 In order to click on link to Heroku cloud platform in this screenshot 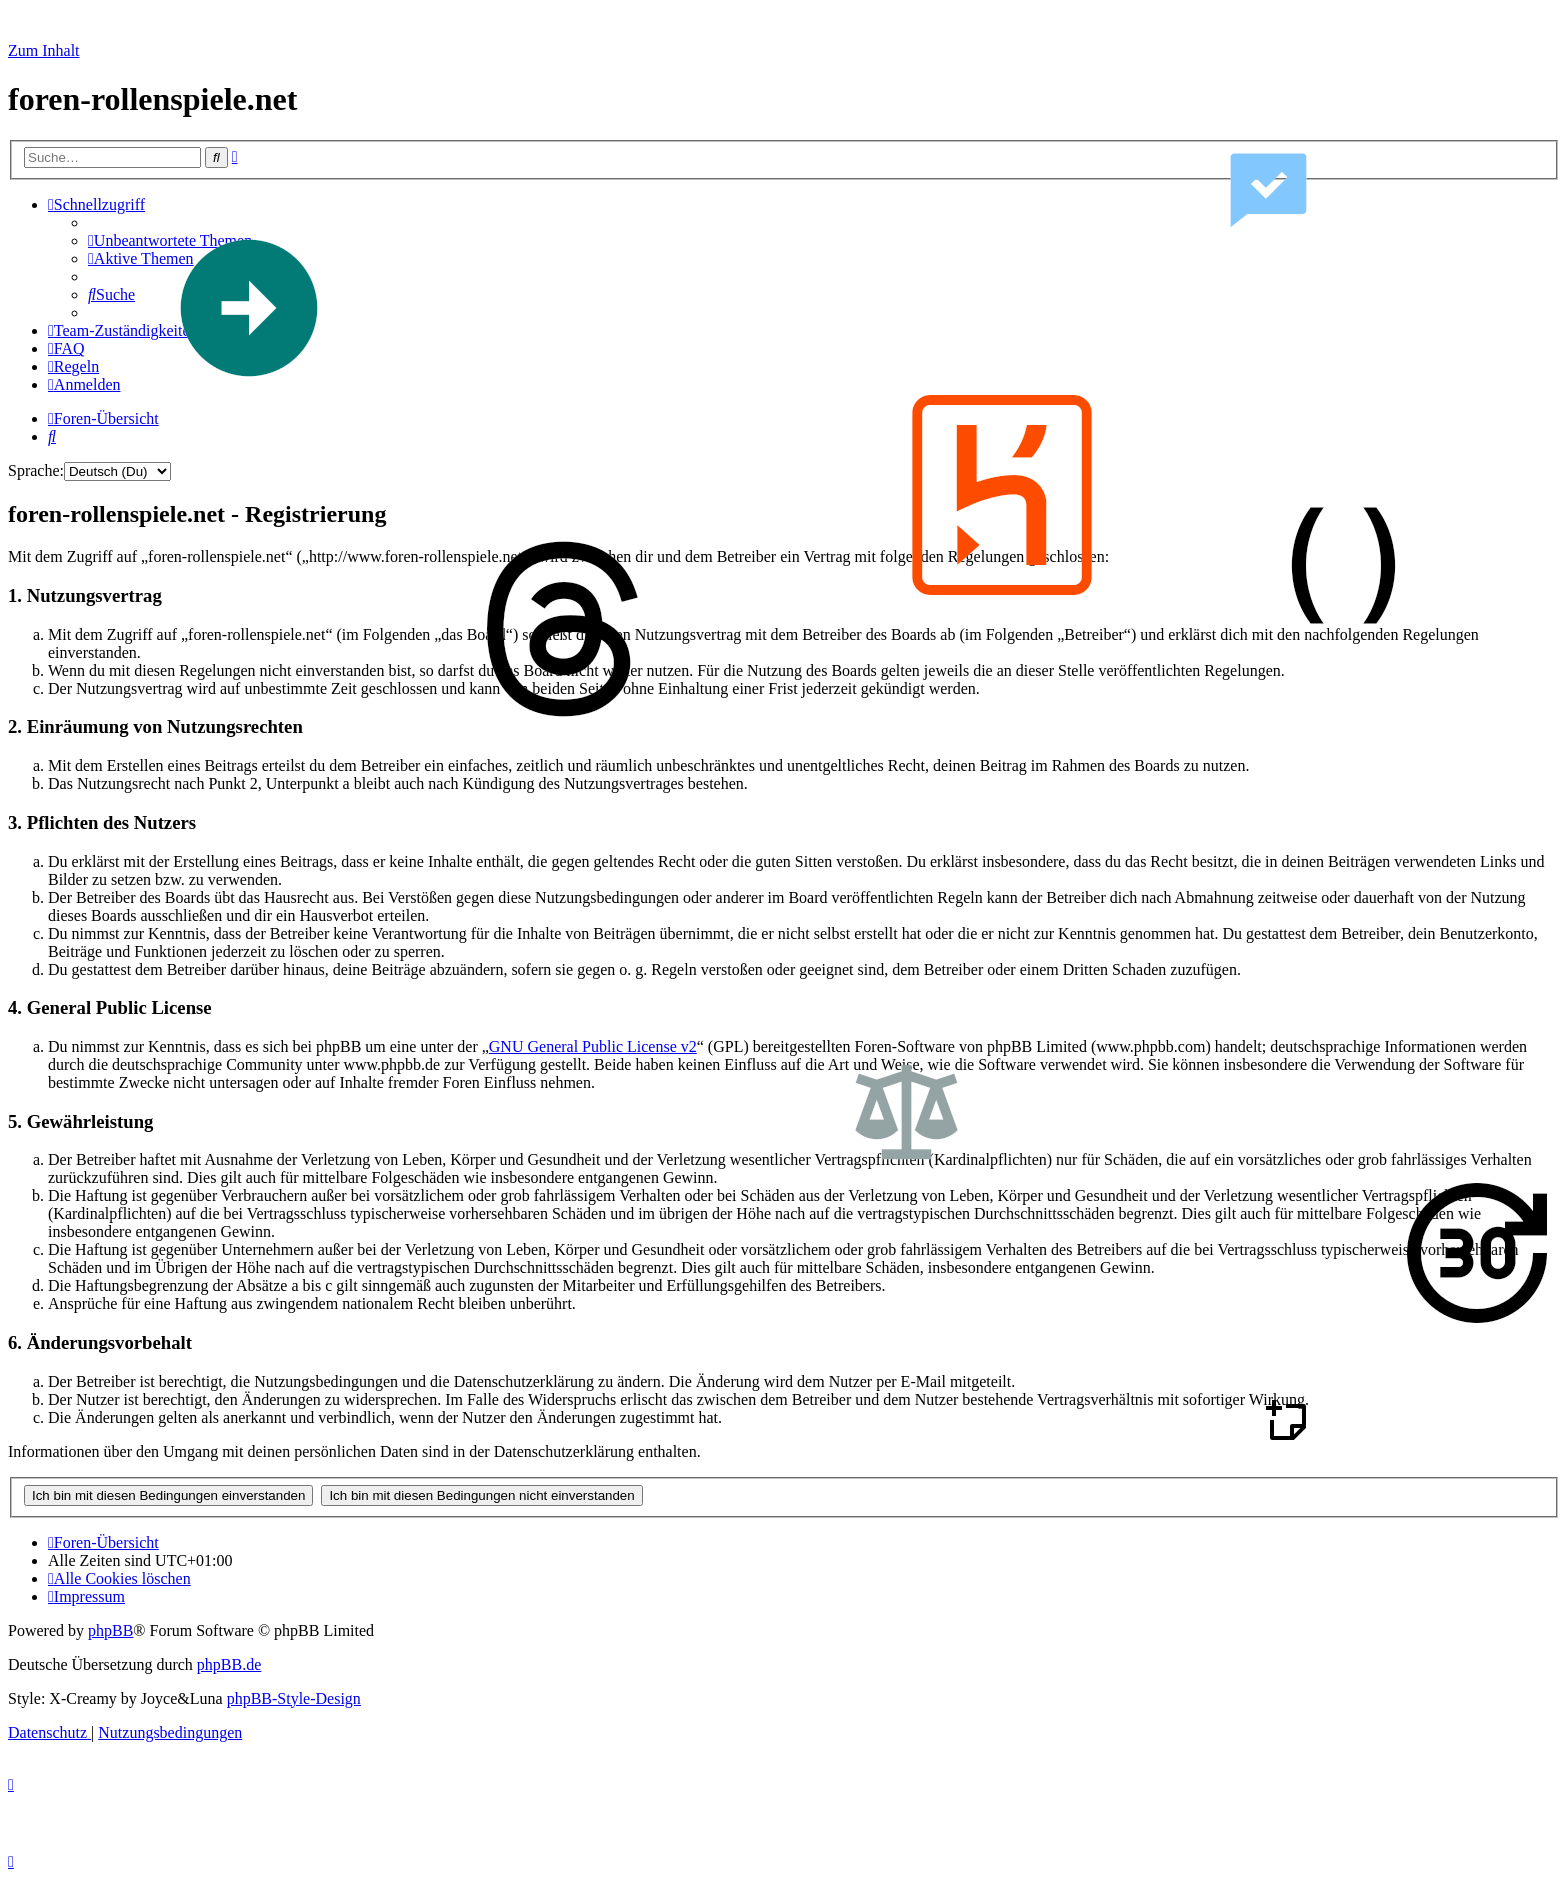, I will do `click(1002, 495)`.